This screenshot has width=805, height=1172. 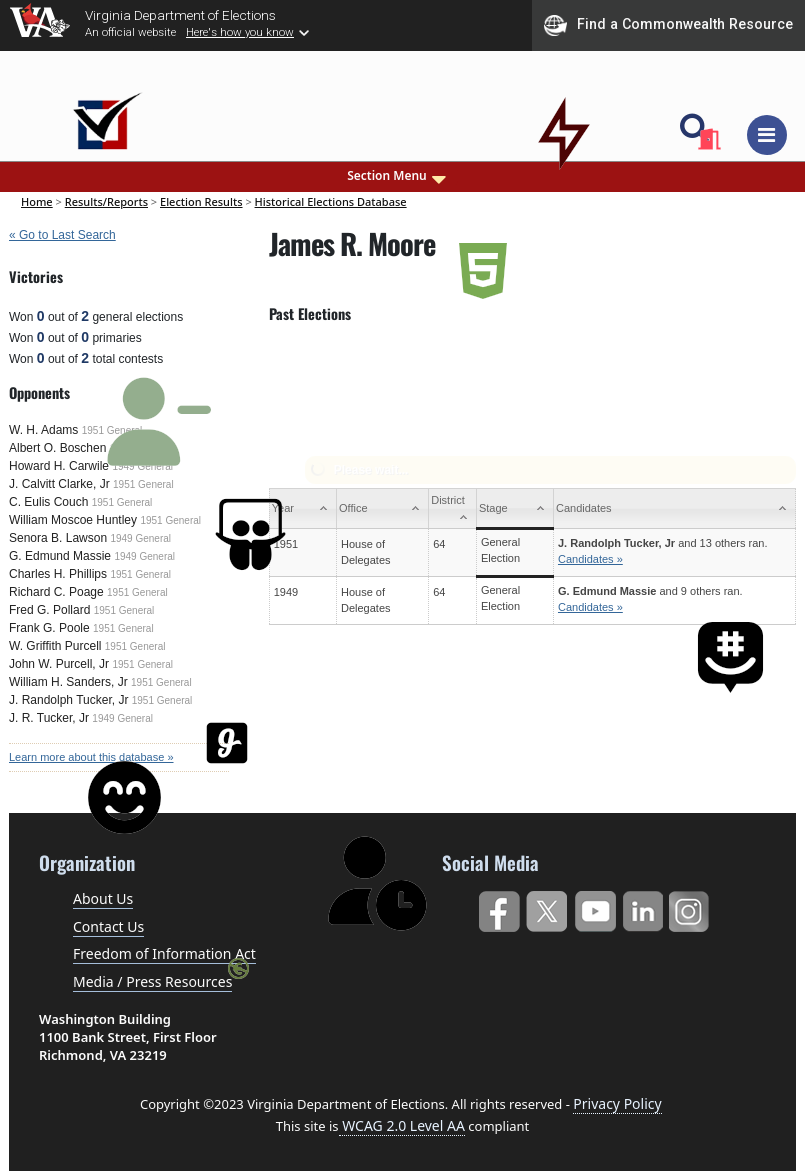 What do you see at coordinates (483, 271) in the screenshot?
I see `HTML5 technology or web standard indicator` at bounding box center [483, 271].